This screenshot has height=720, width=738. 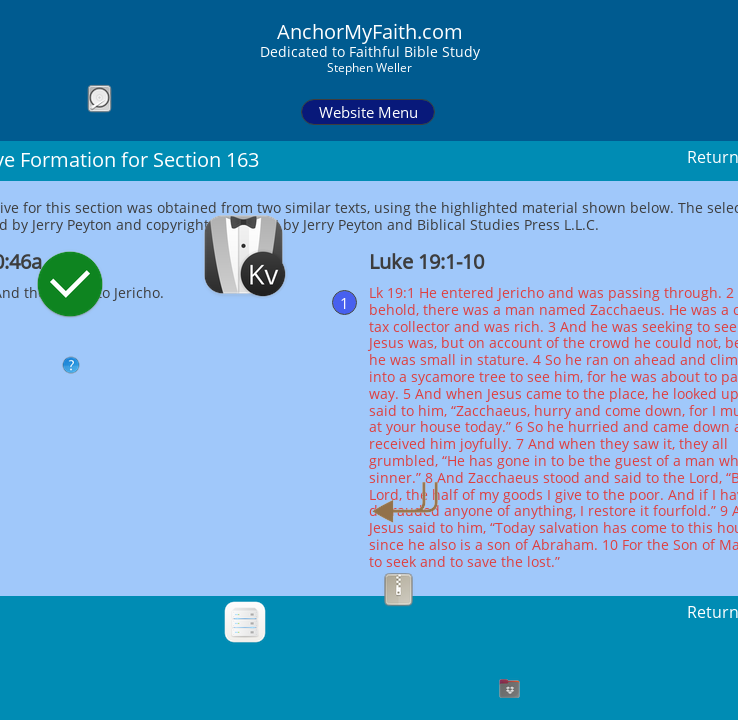 I want to click on open kvantum theme manager, so click(x=243, y=254).